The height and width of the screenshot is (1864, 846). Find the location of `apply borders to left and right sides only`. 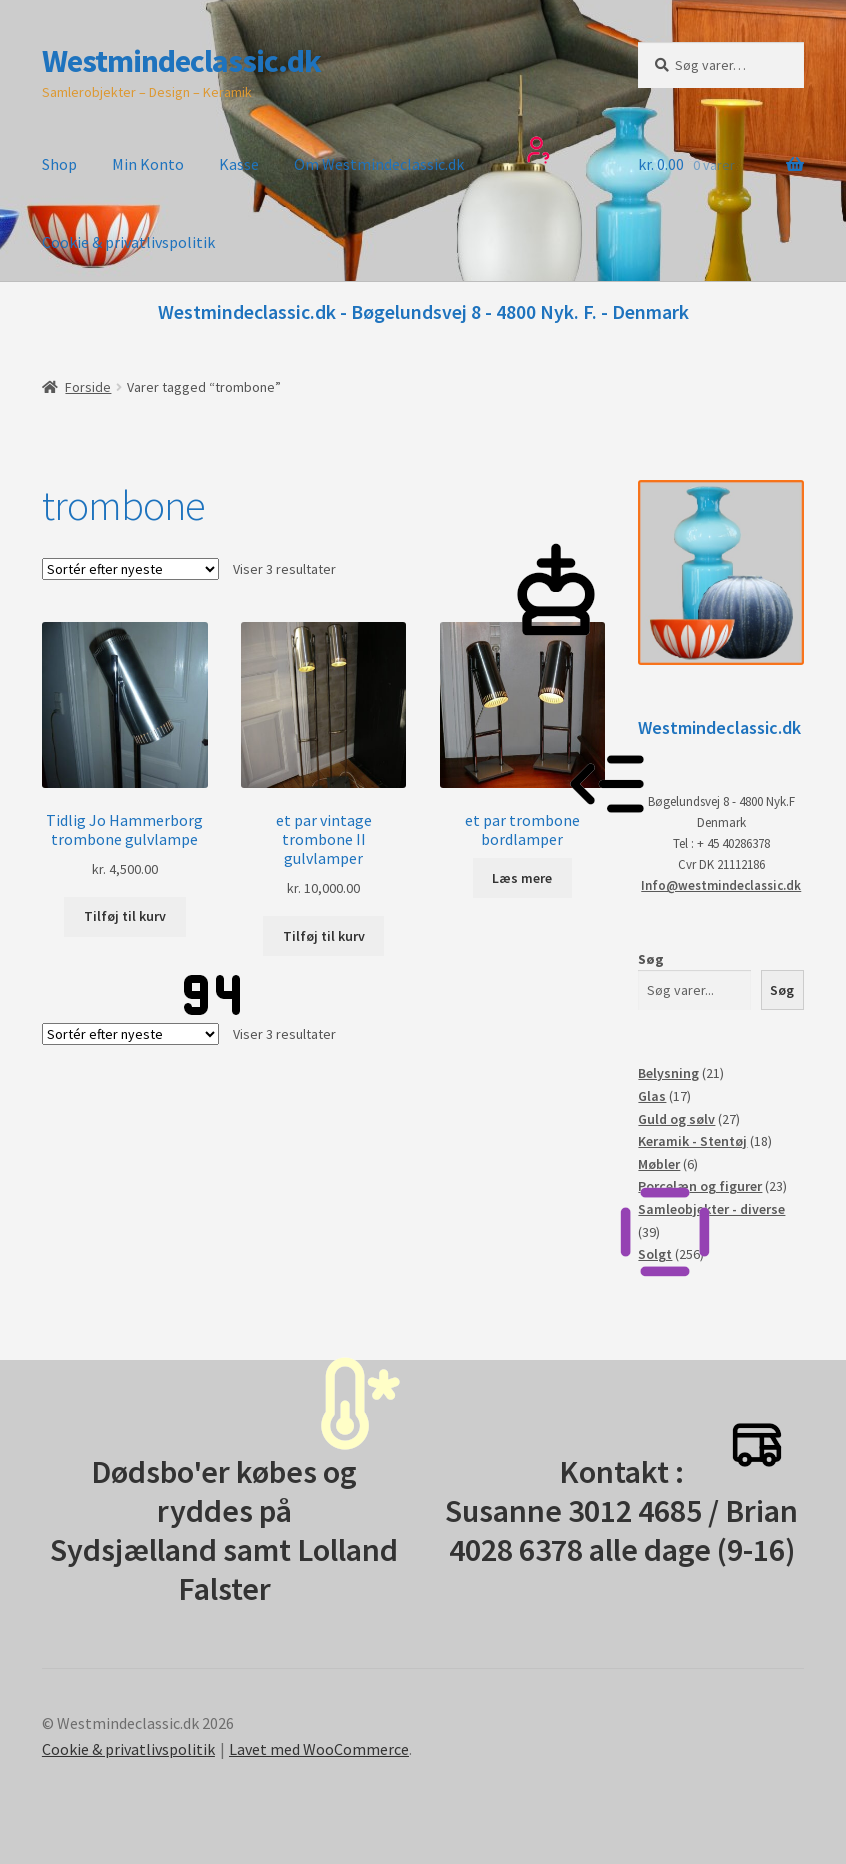

apply borders to left and right sides only is located at coordinates (665, 1232).